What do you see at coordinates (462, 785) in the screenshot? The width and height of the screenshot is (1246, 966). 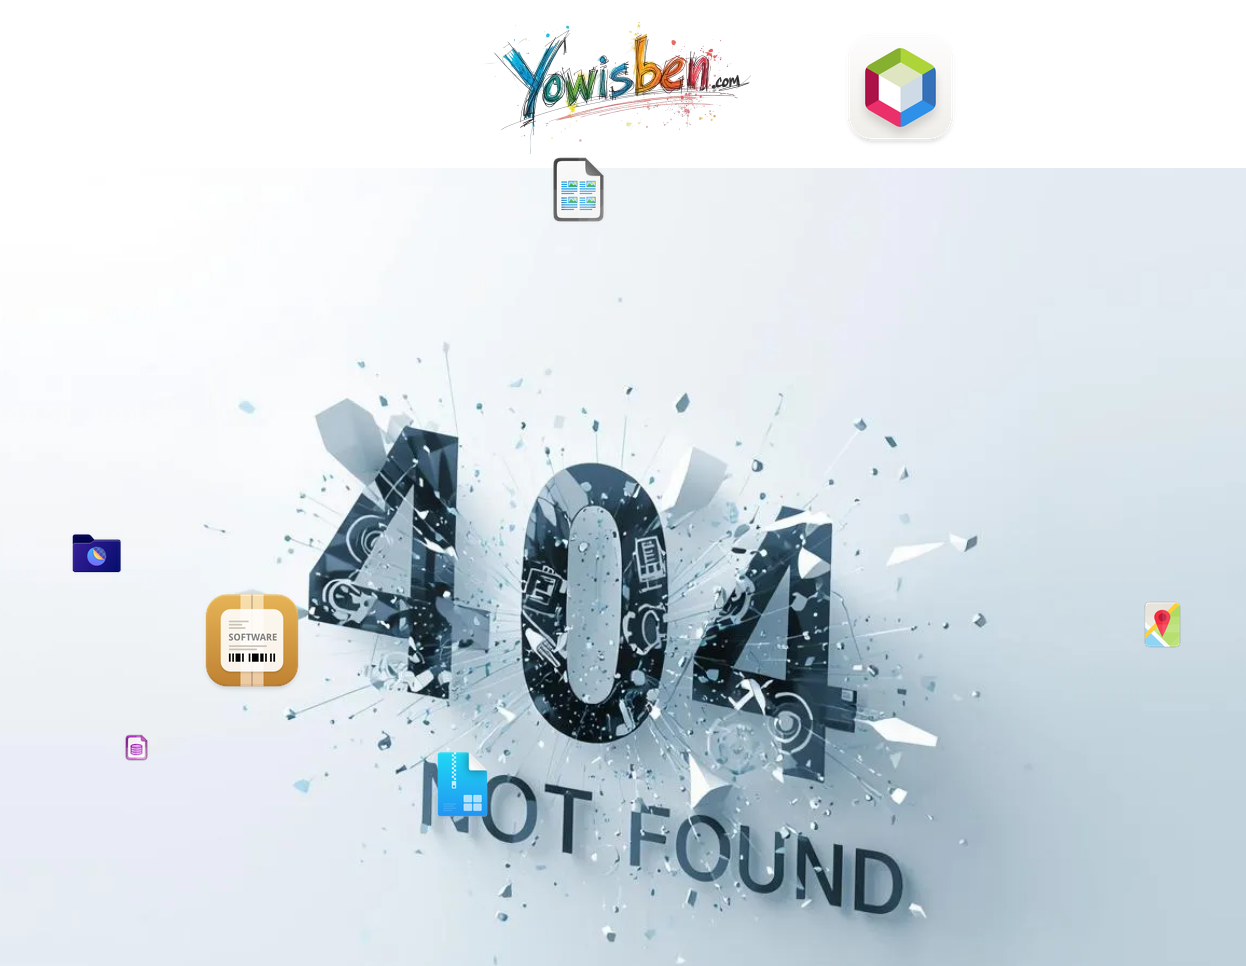 I see `windows imaging format archive file` at bounding box center [462, 785].